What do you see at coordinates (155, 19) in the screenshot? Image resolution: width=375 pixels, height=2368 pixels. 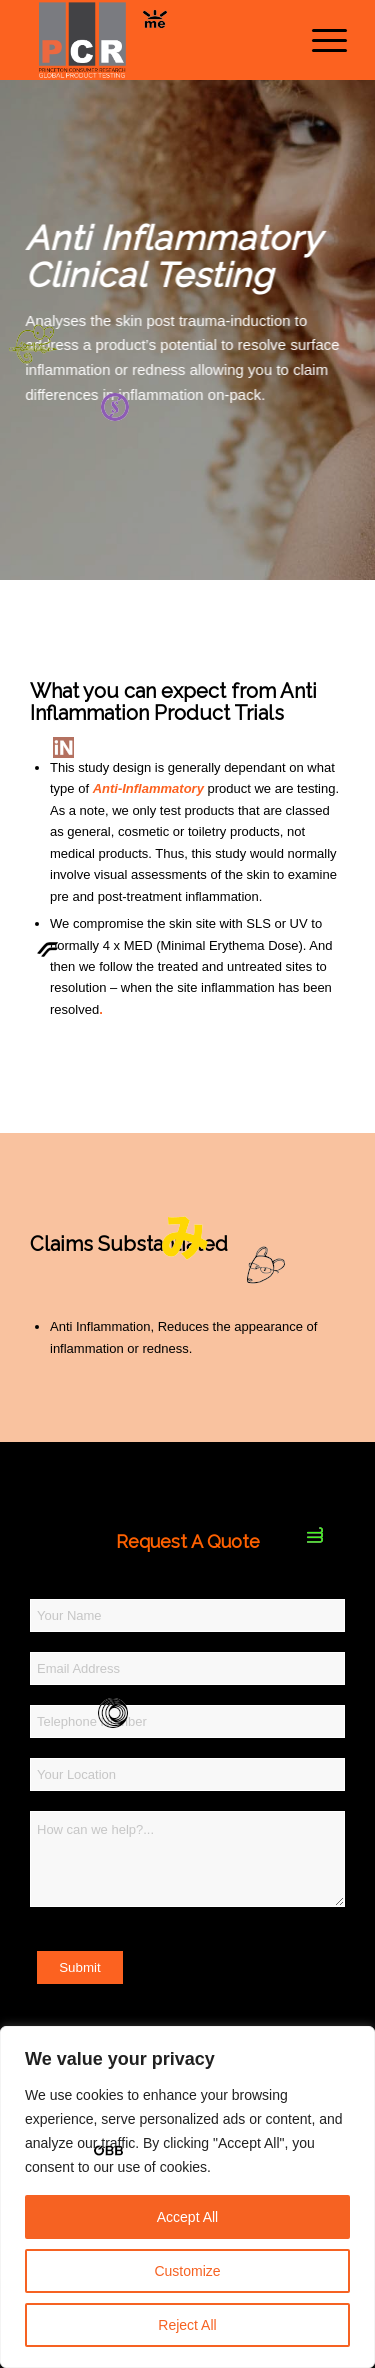 I see `visit GoFundMe website or app` at bounding box center [155, 19].